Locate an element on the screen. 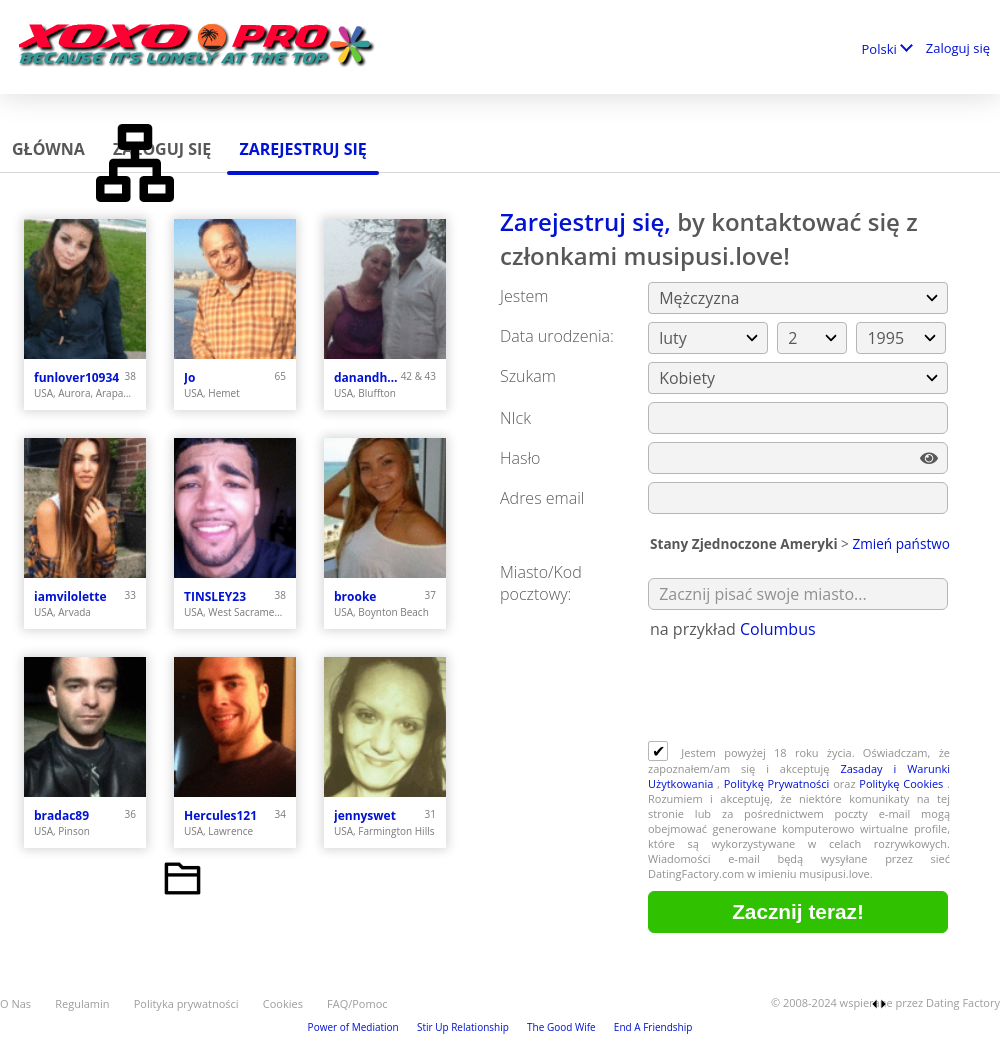 This screenshot has height=1061, width=1000. open folder to view files is located at coordinates (182, 878).